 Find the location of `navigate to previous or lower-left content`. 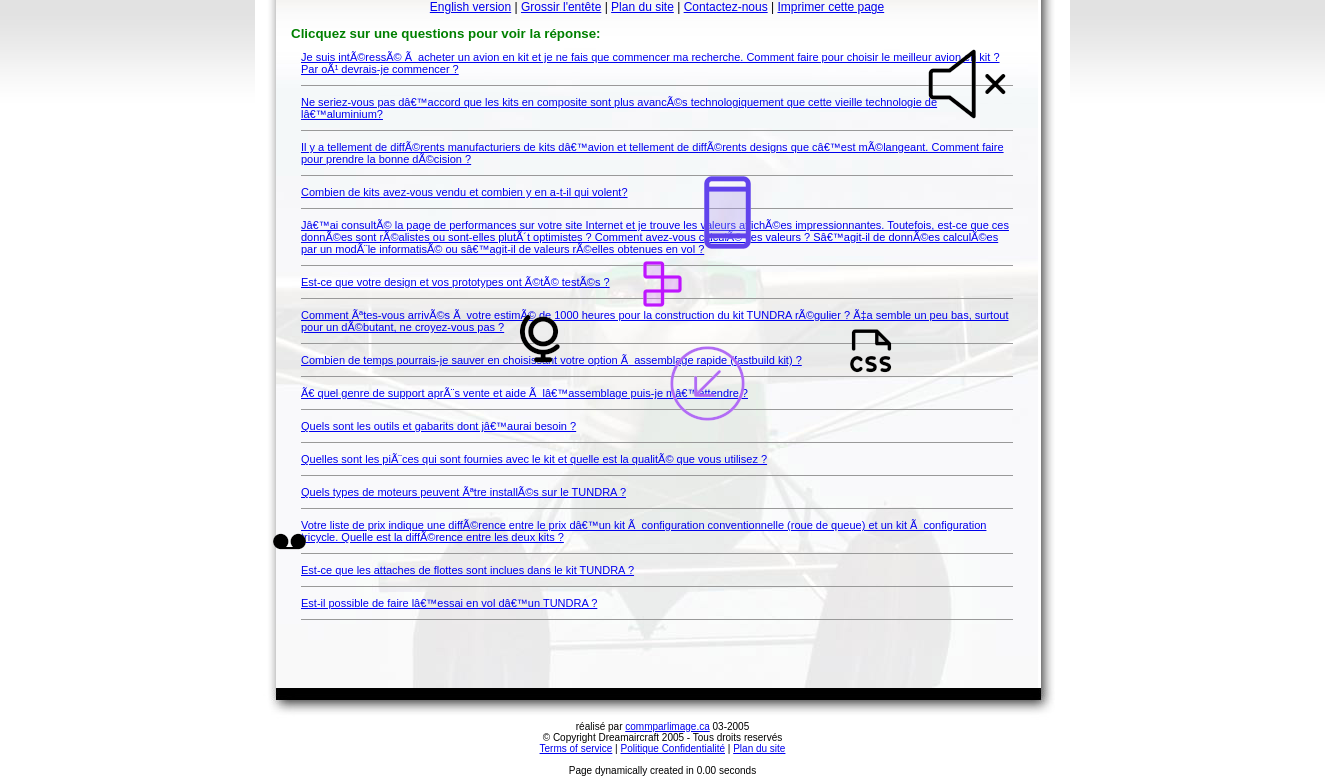

navigate to previous or lower-left content is located at coordinates (707, 383).